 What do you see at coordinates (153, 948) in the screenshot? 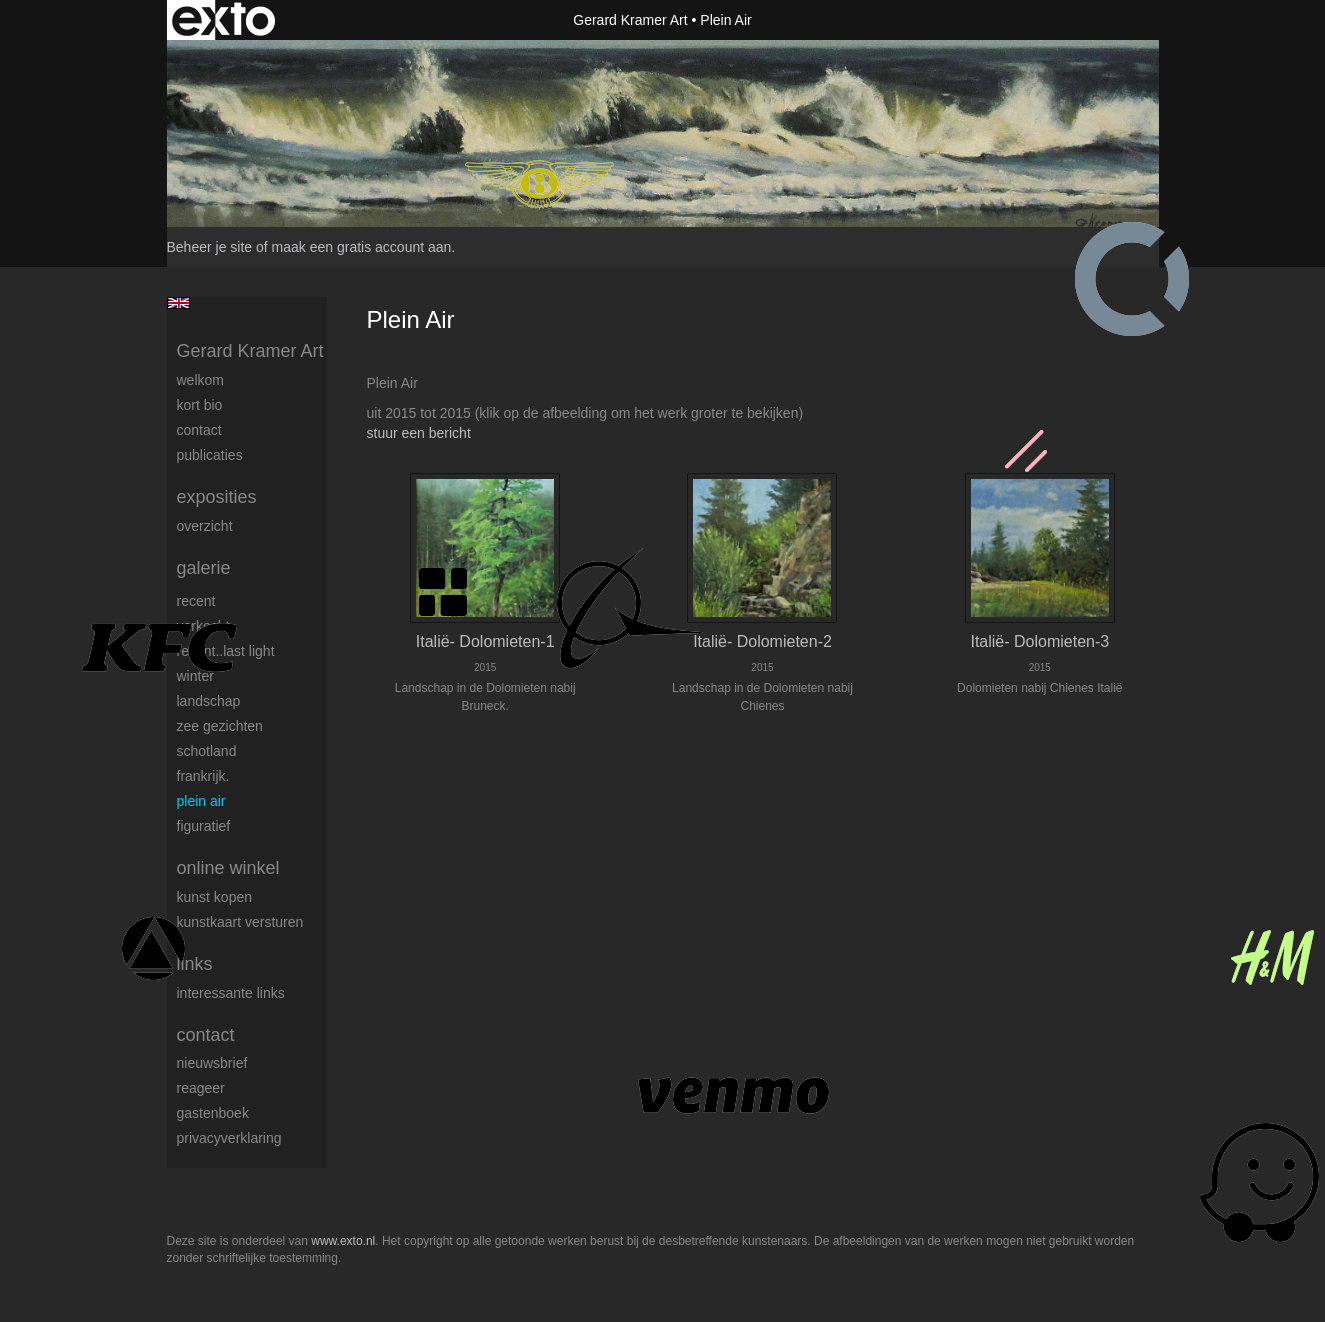
I see `interact.js library logo` at bounding box center [153, 948].